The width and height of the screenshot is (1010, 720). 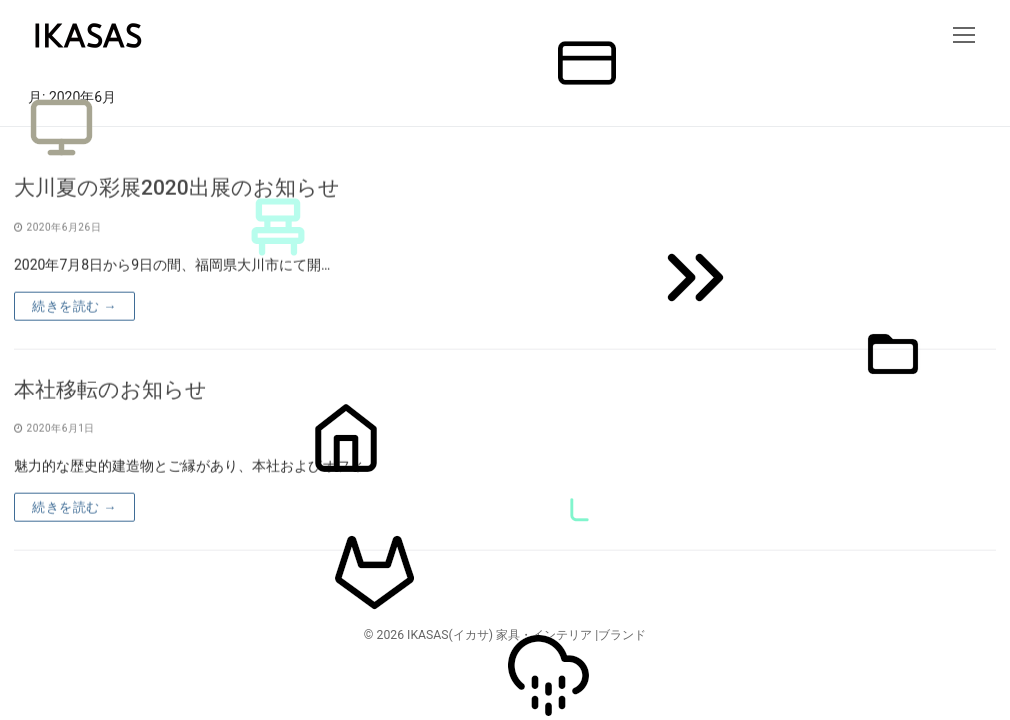 I want to click on open GitLab repository, so click(x=374, y=572).